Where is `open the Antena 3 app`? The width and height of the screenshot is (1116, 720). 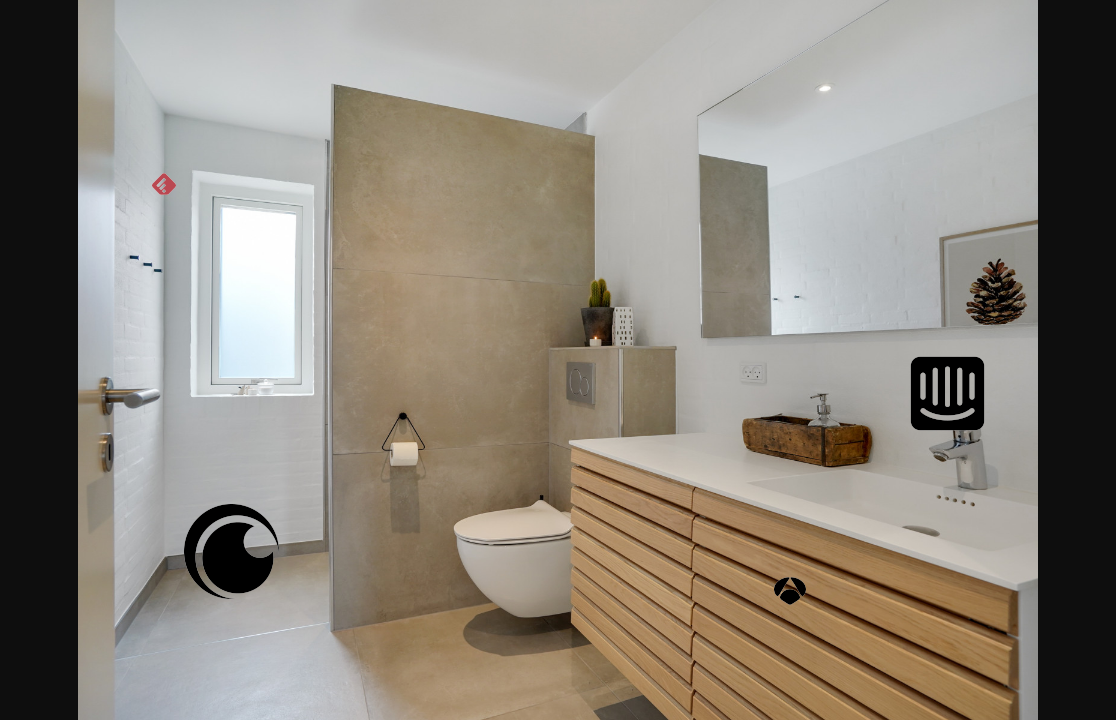
open the Antena 3 app is located at coordinates (790, 591).